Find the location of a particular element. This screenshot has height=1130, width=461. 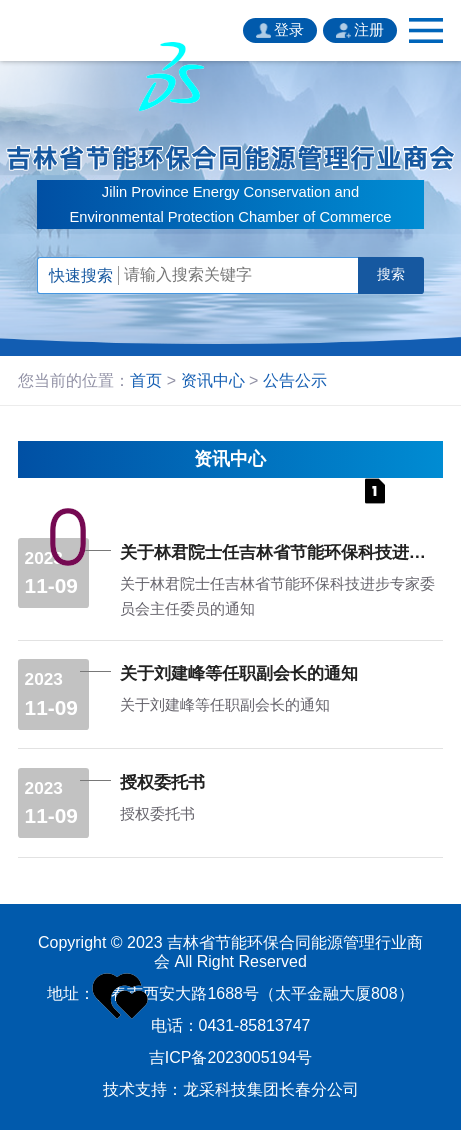

indicates zero items or empty count is located at coordinates (68, 537).